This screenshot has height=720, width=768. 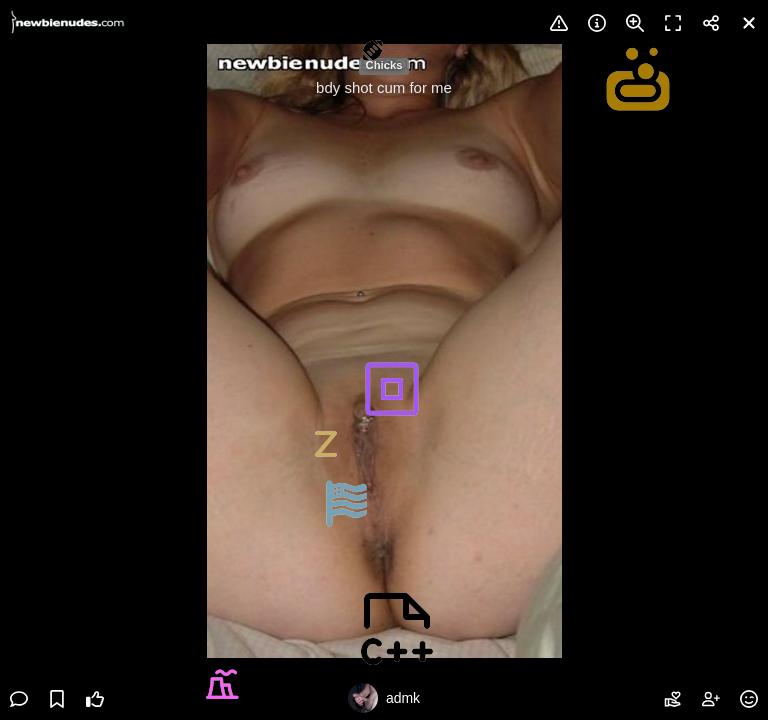 What do you see at coordinates (638, 83) in the screenshot?
I see `indicates hand washing or hygiene station` at bounding box center [638, 83].